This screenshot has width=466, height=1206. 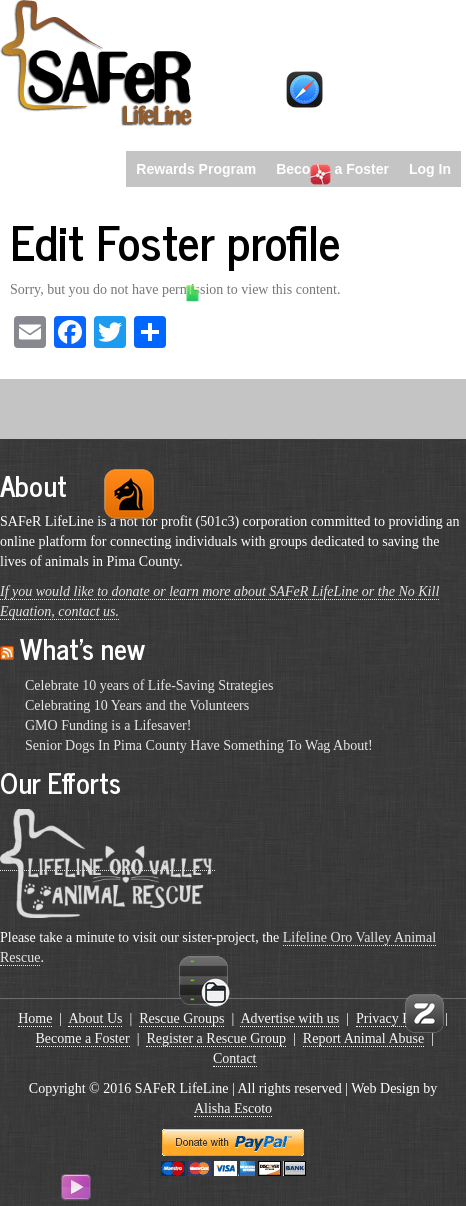 I want to click on open rygel media server application, so click(x=320, y=174).